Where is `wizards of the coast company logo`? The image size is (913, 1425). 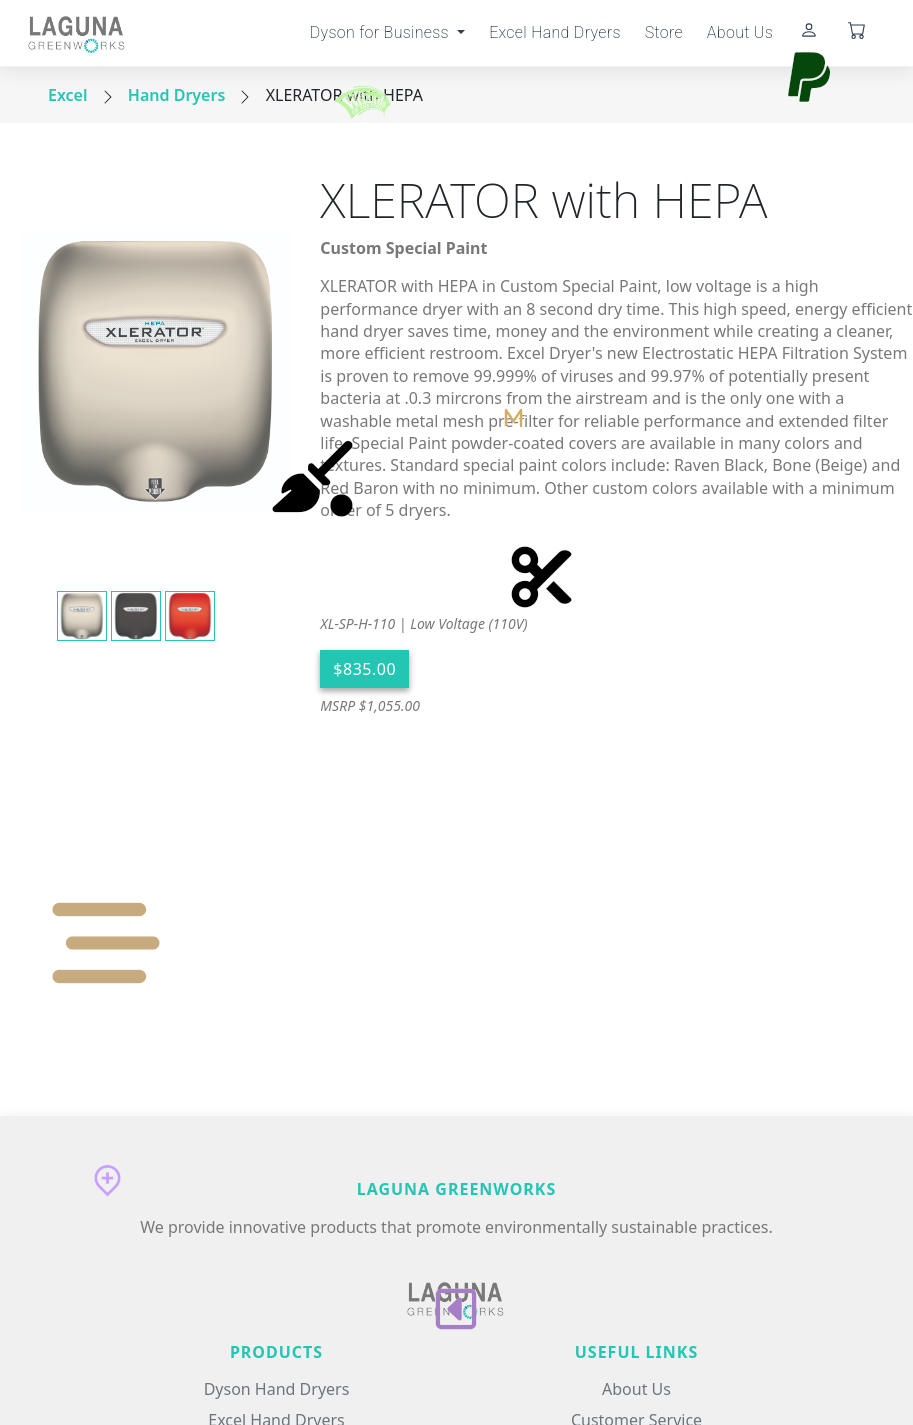 wizards of the coast company logo is located at coordinates (362, 102).